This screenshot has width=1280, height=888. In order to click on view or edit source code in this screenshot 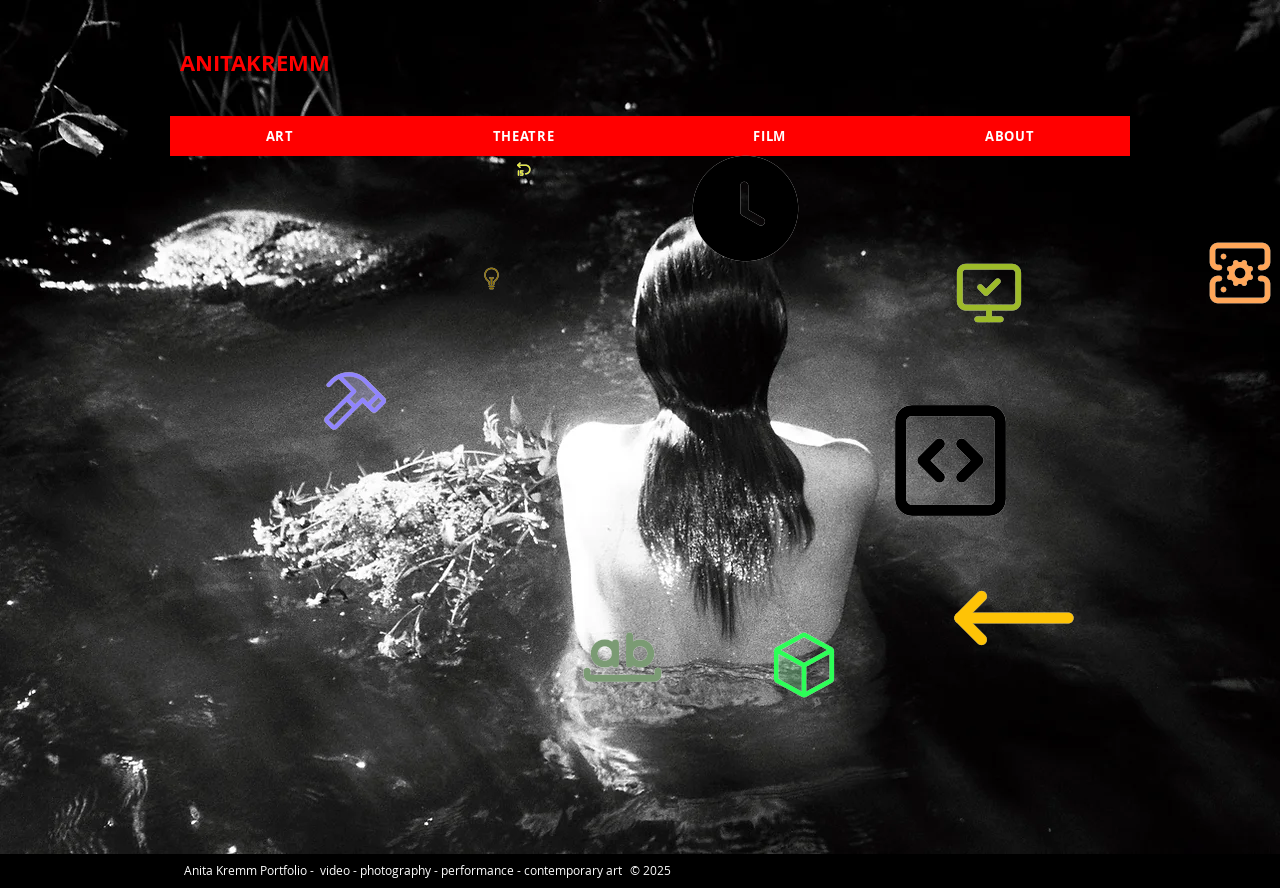, I will do `click(950, 460)`.